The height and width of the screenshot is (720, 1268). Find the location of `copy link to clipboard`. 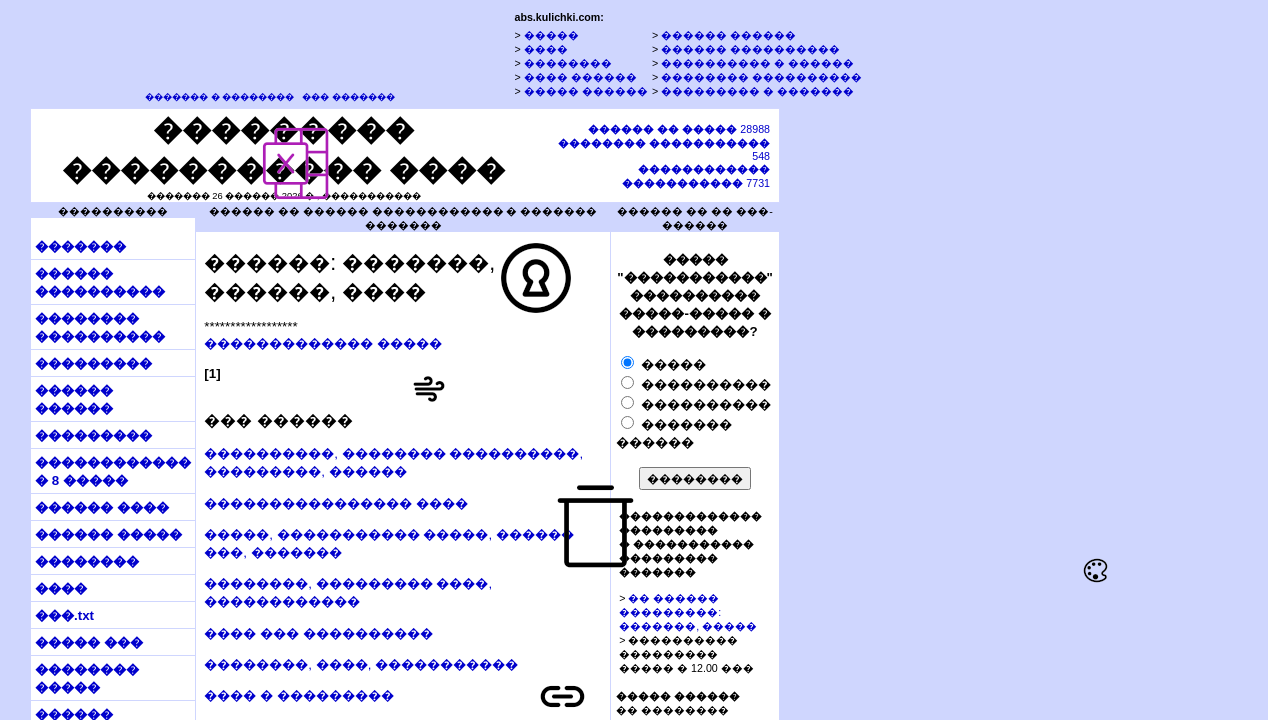

copy link to clipboard is located at coordinates (562, 696).